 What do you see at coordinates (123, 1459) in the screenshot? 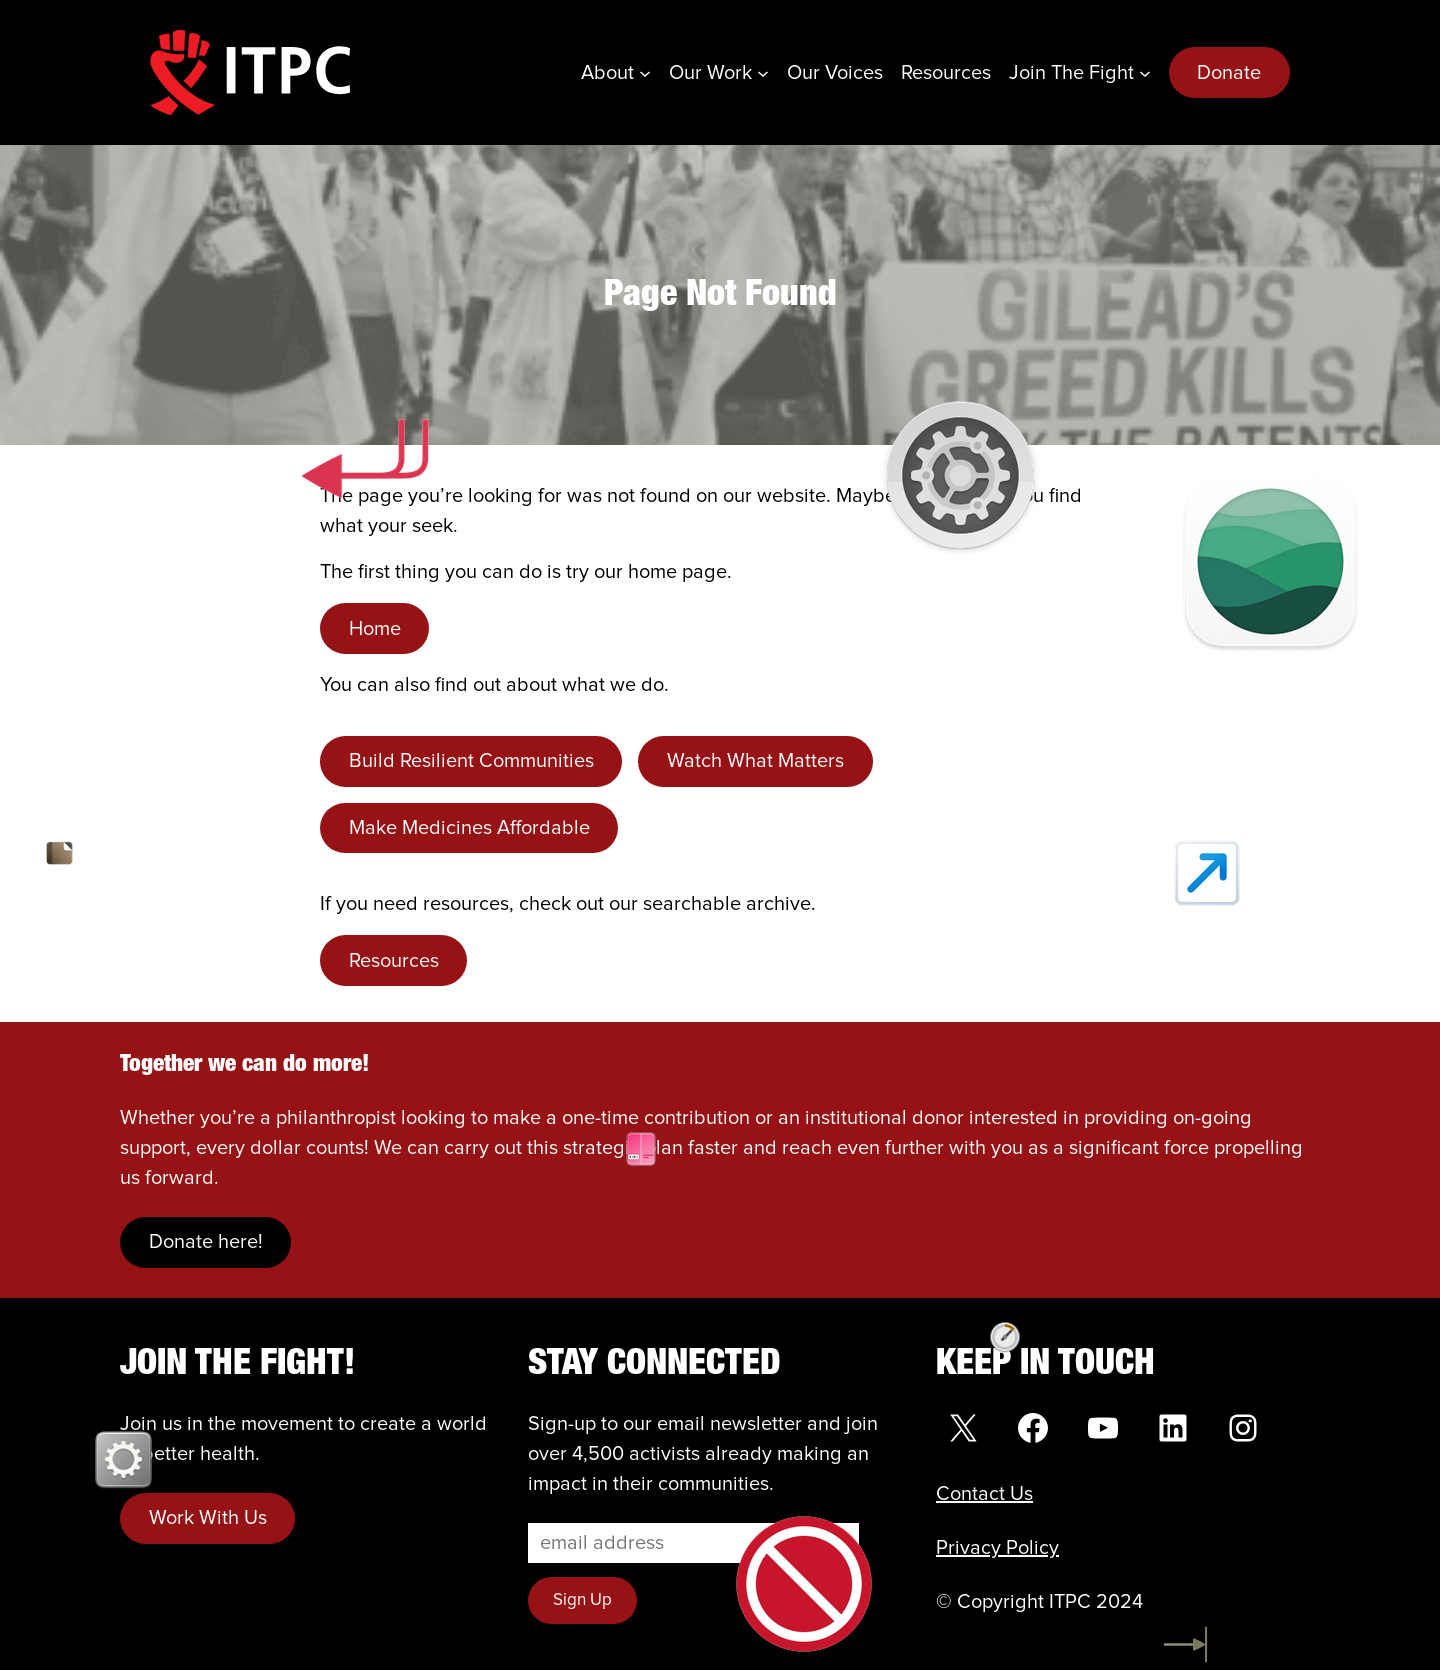
I see `shared library file type indicator` at bounding box center [123, 1459].